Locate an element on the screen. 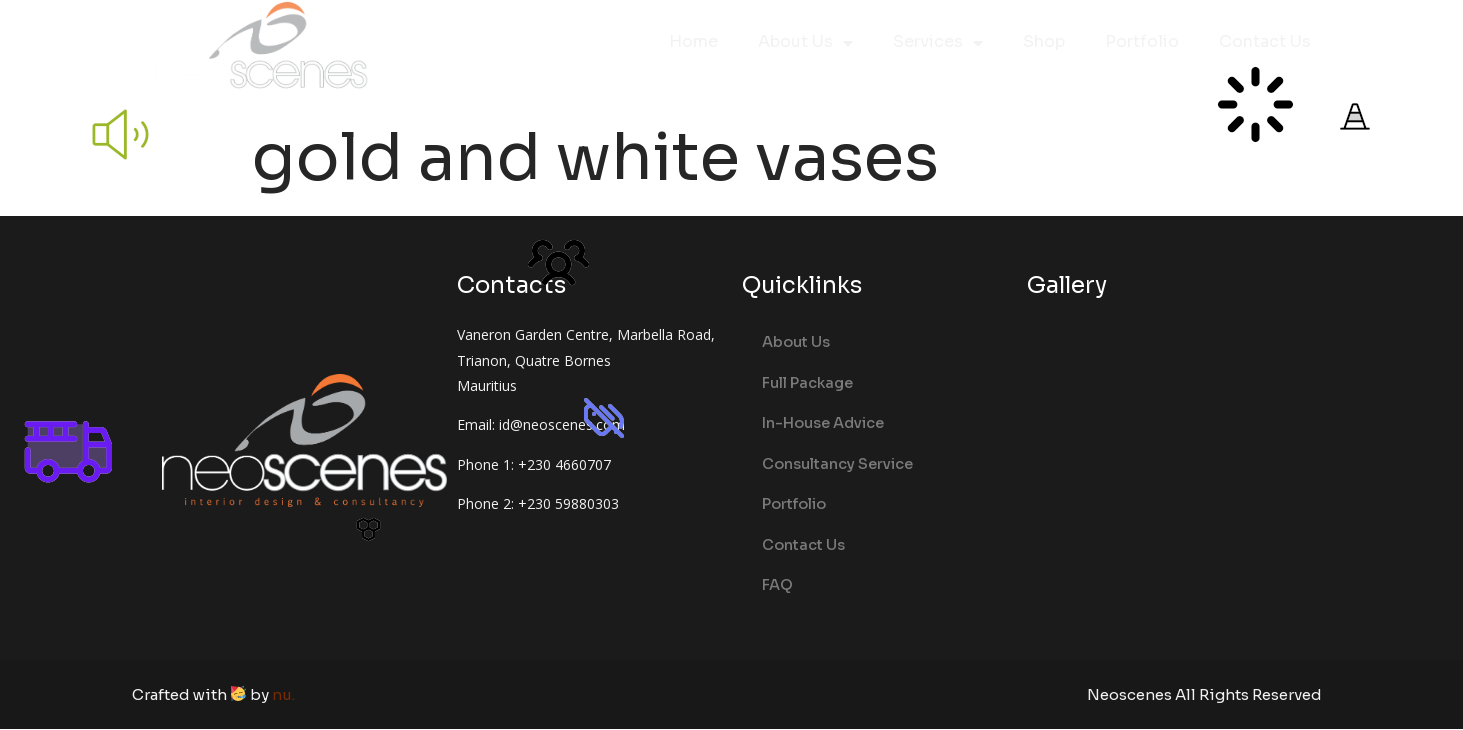  disable or remove tags is located at coordinates (604, 418).